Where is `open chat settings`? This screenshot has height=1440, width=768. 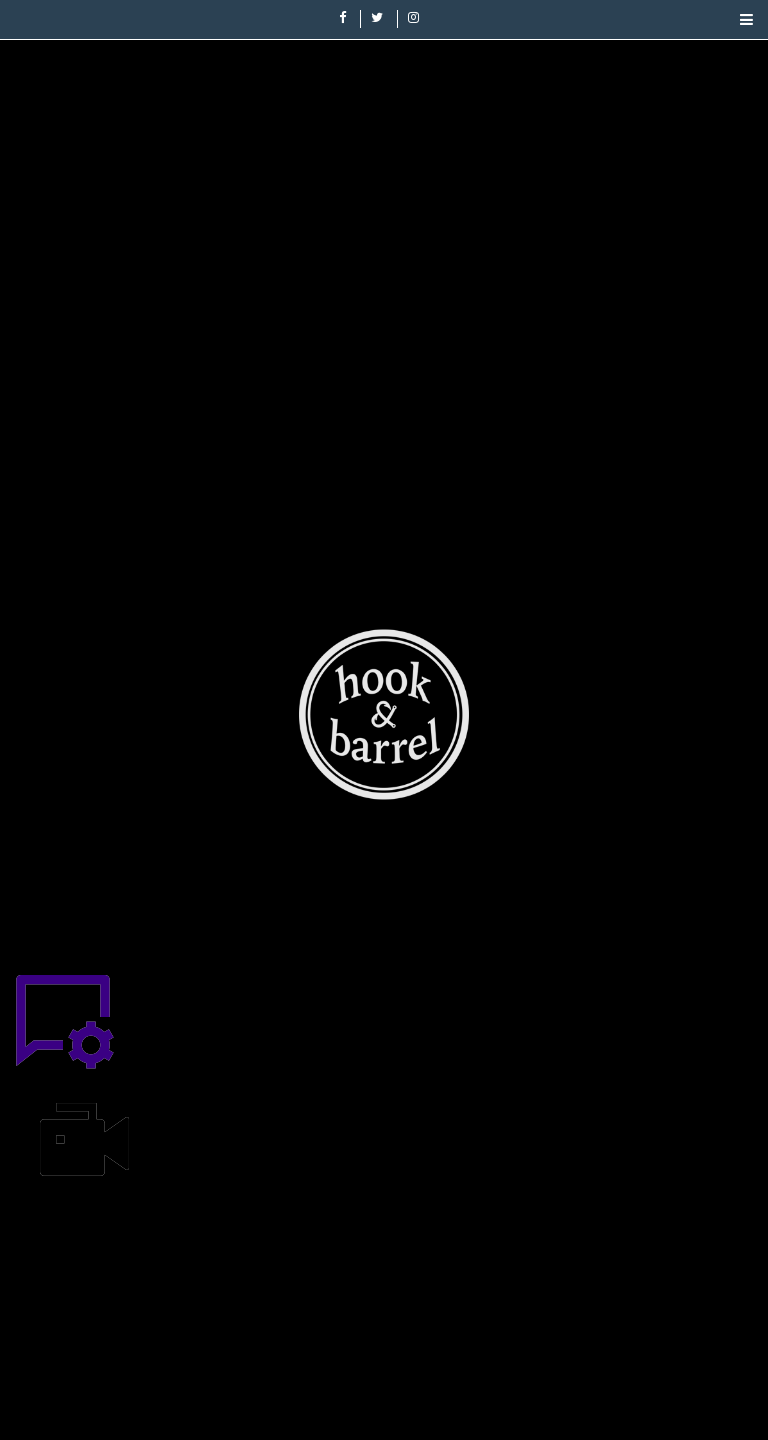
open chat settings is located at coordinates (63, 1017).